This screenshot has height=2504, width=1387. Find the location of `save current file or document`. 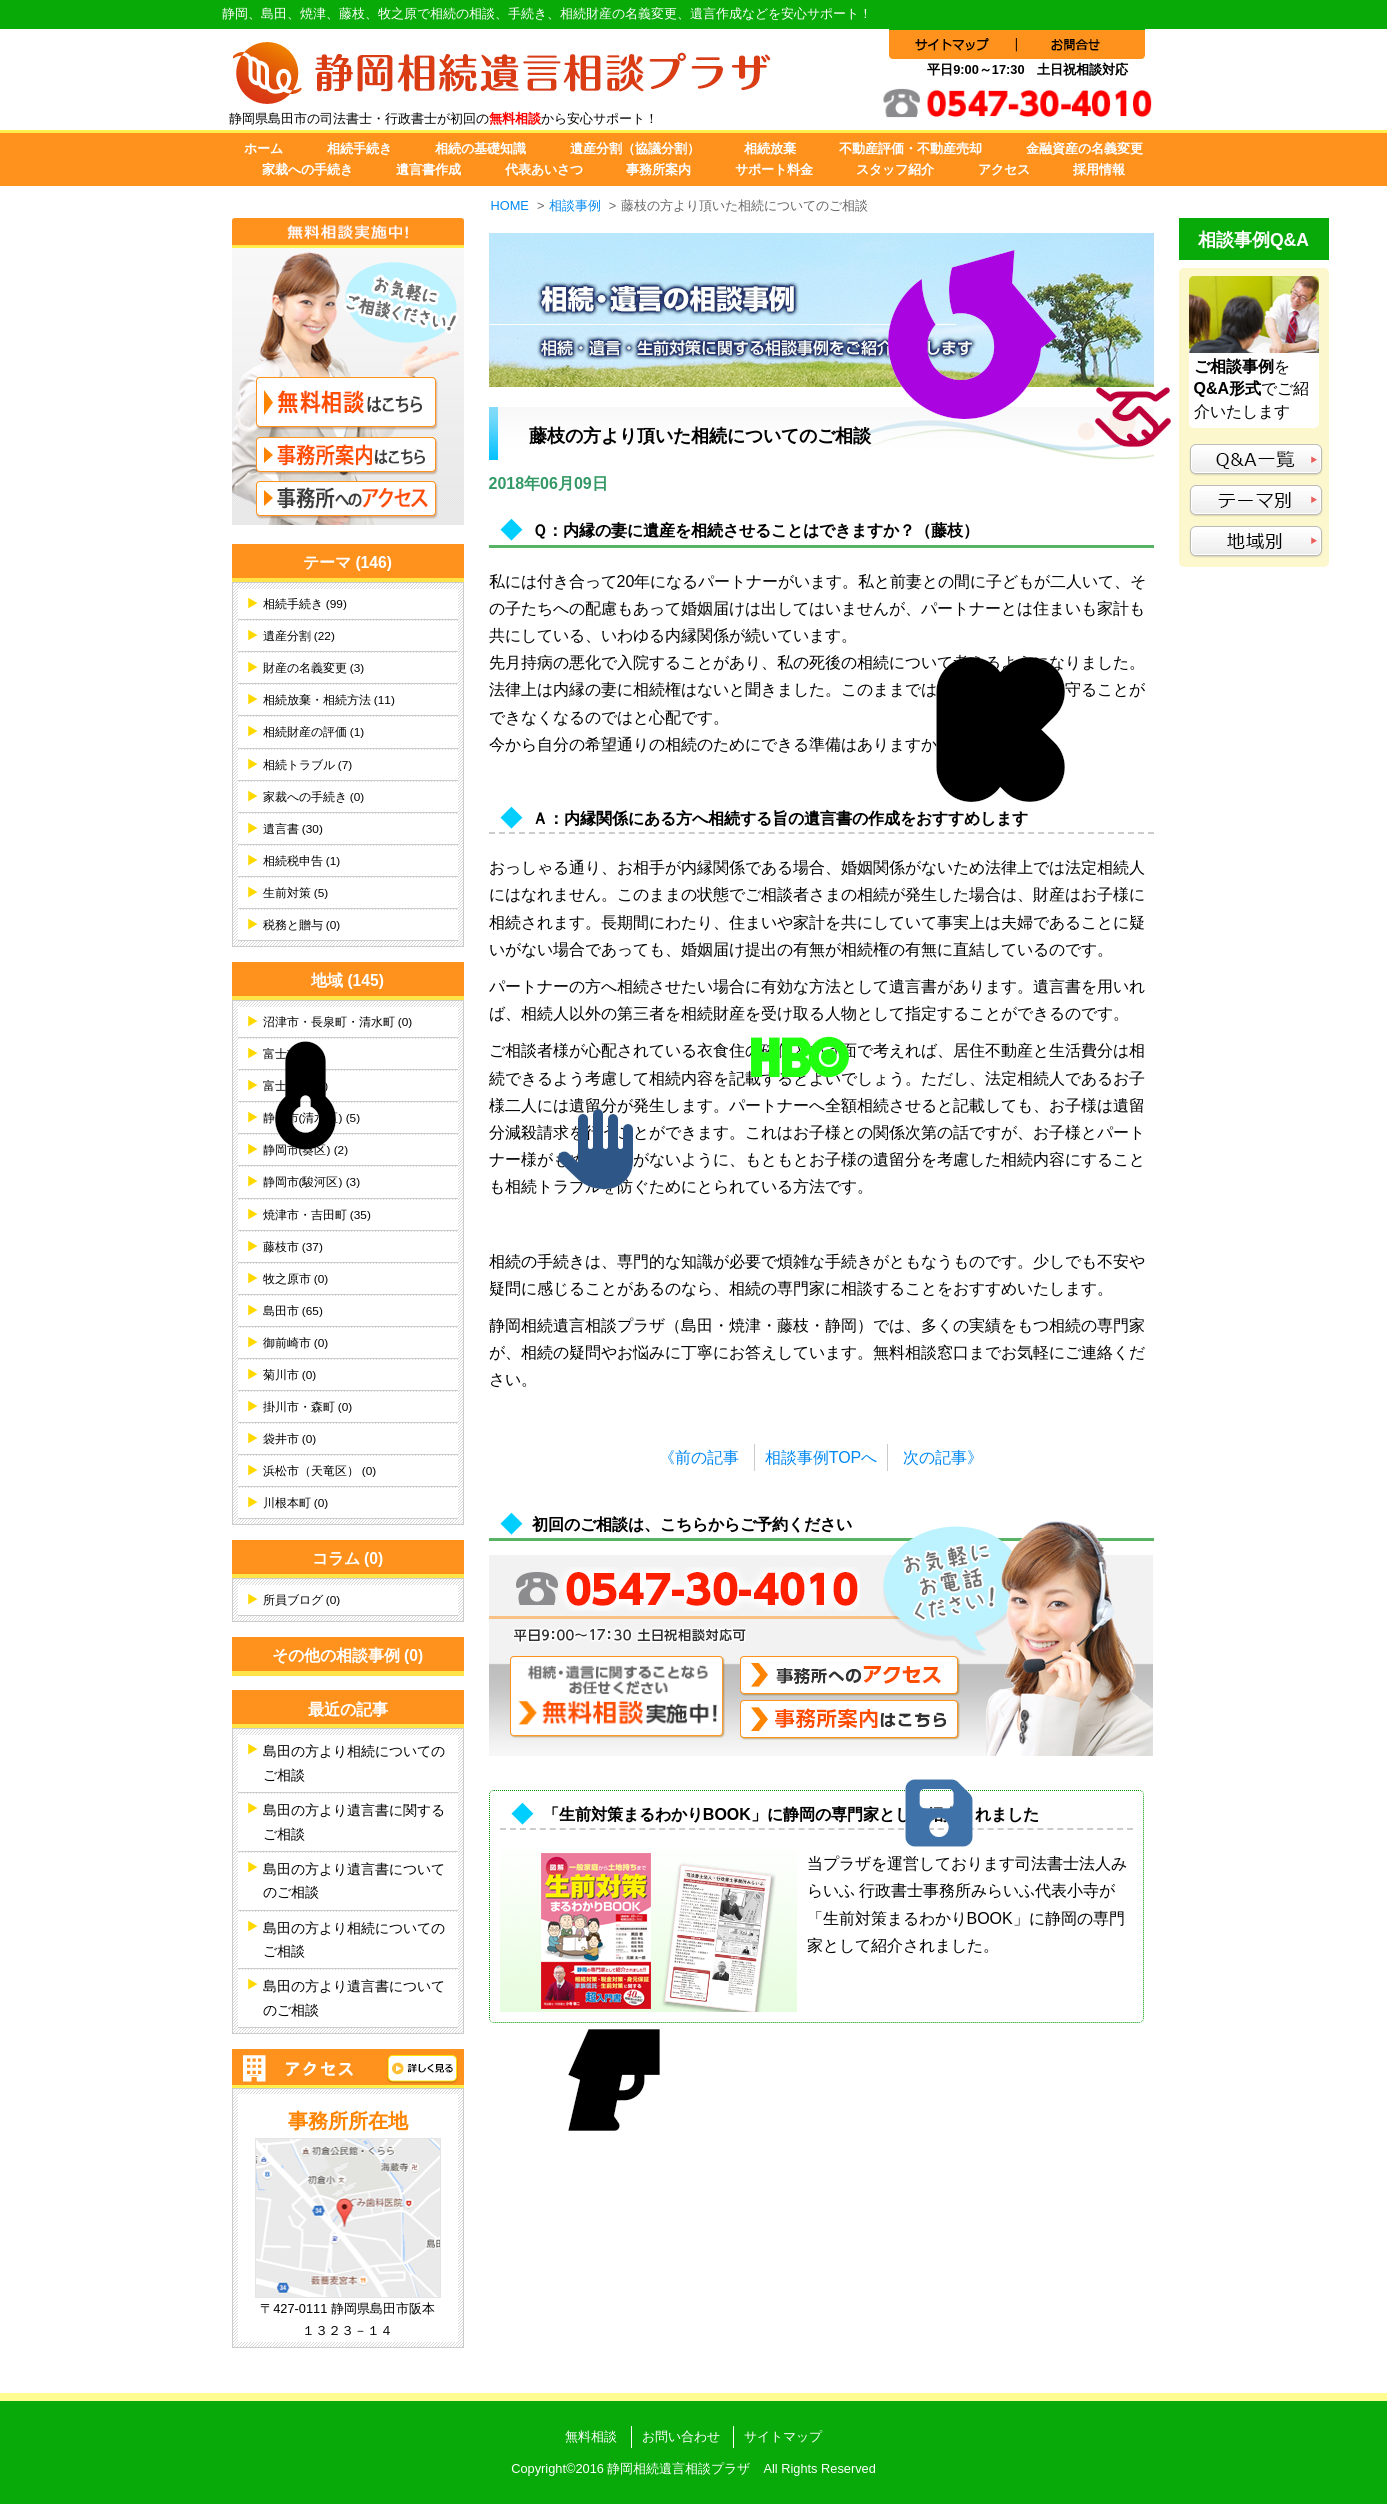

save current file or document is located at coordinates (939, 1813).